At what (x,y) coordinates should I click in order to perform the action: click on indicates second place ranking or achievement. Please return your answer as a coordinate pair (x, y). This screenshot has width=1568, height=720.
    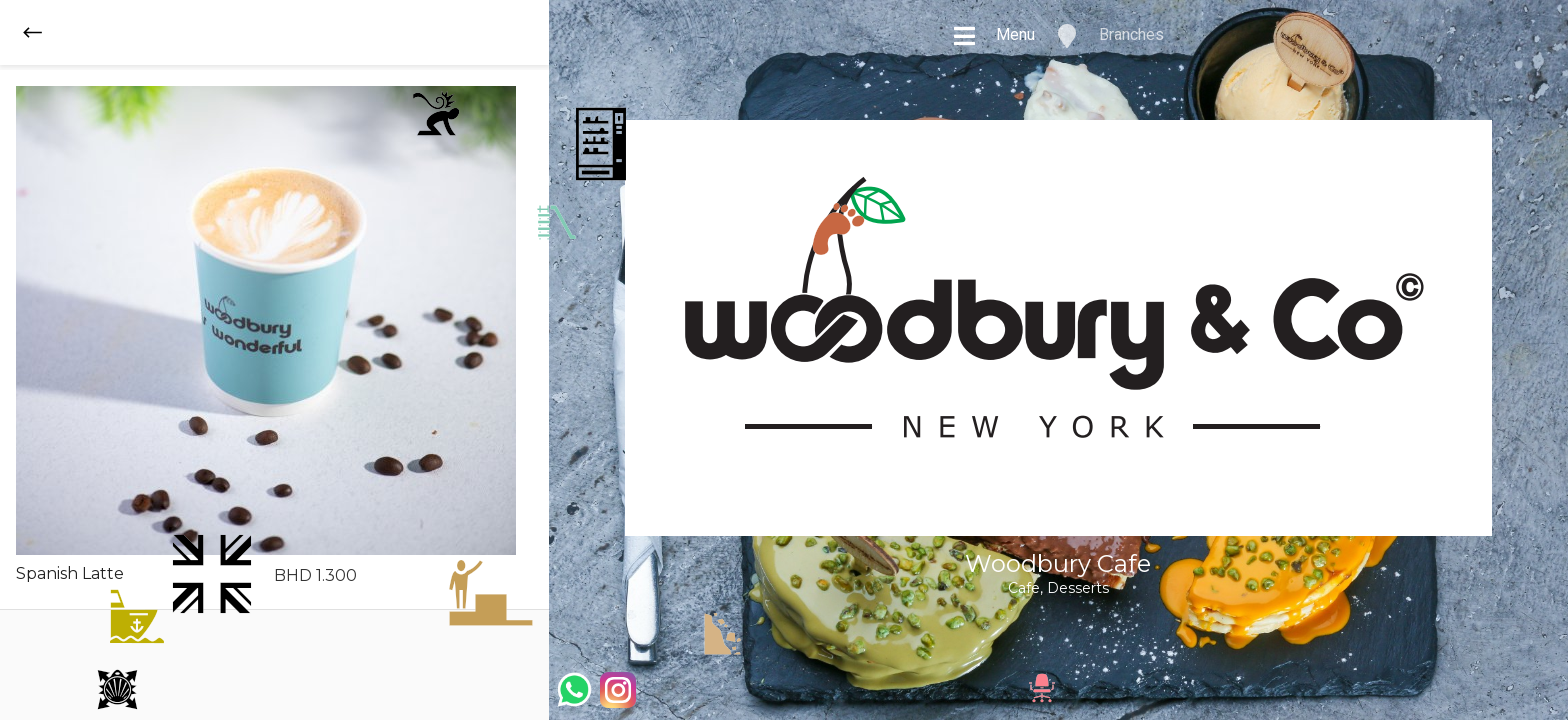
    Looking at the image, I should click on (491, 584).